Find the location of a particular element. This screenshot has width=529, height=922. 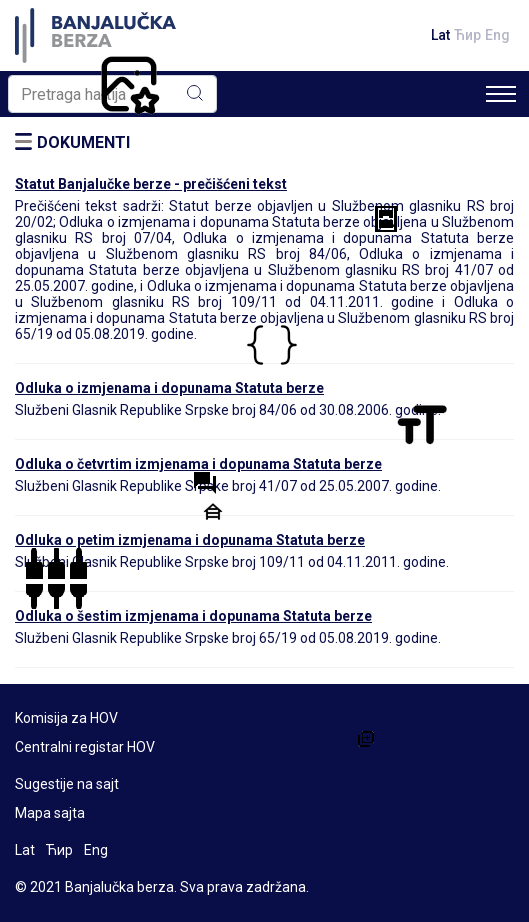

adjust text size settings is located at coordinates (421, 426).